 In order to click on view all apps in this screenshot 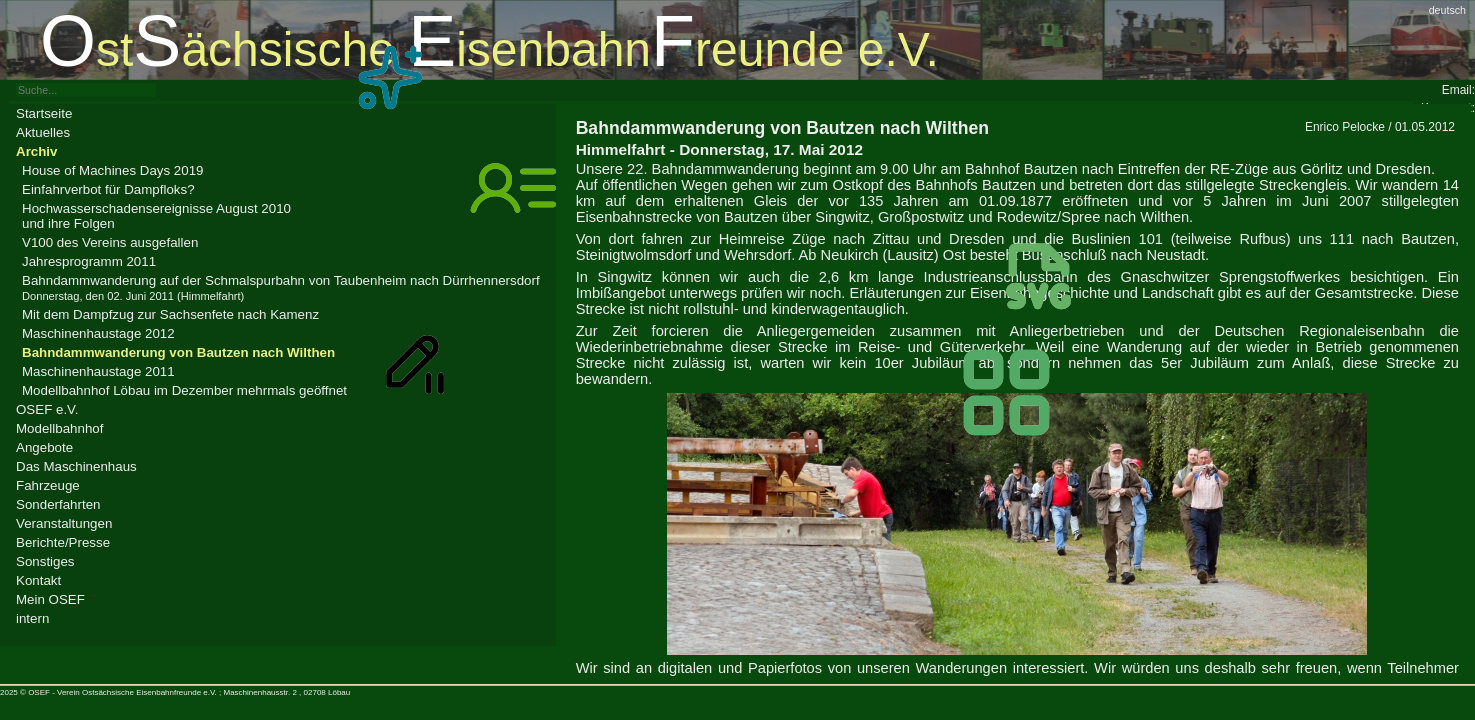, I will do `click(1006, 392)`.